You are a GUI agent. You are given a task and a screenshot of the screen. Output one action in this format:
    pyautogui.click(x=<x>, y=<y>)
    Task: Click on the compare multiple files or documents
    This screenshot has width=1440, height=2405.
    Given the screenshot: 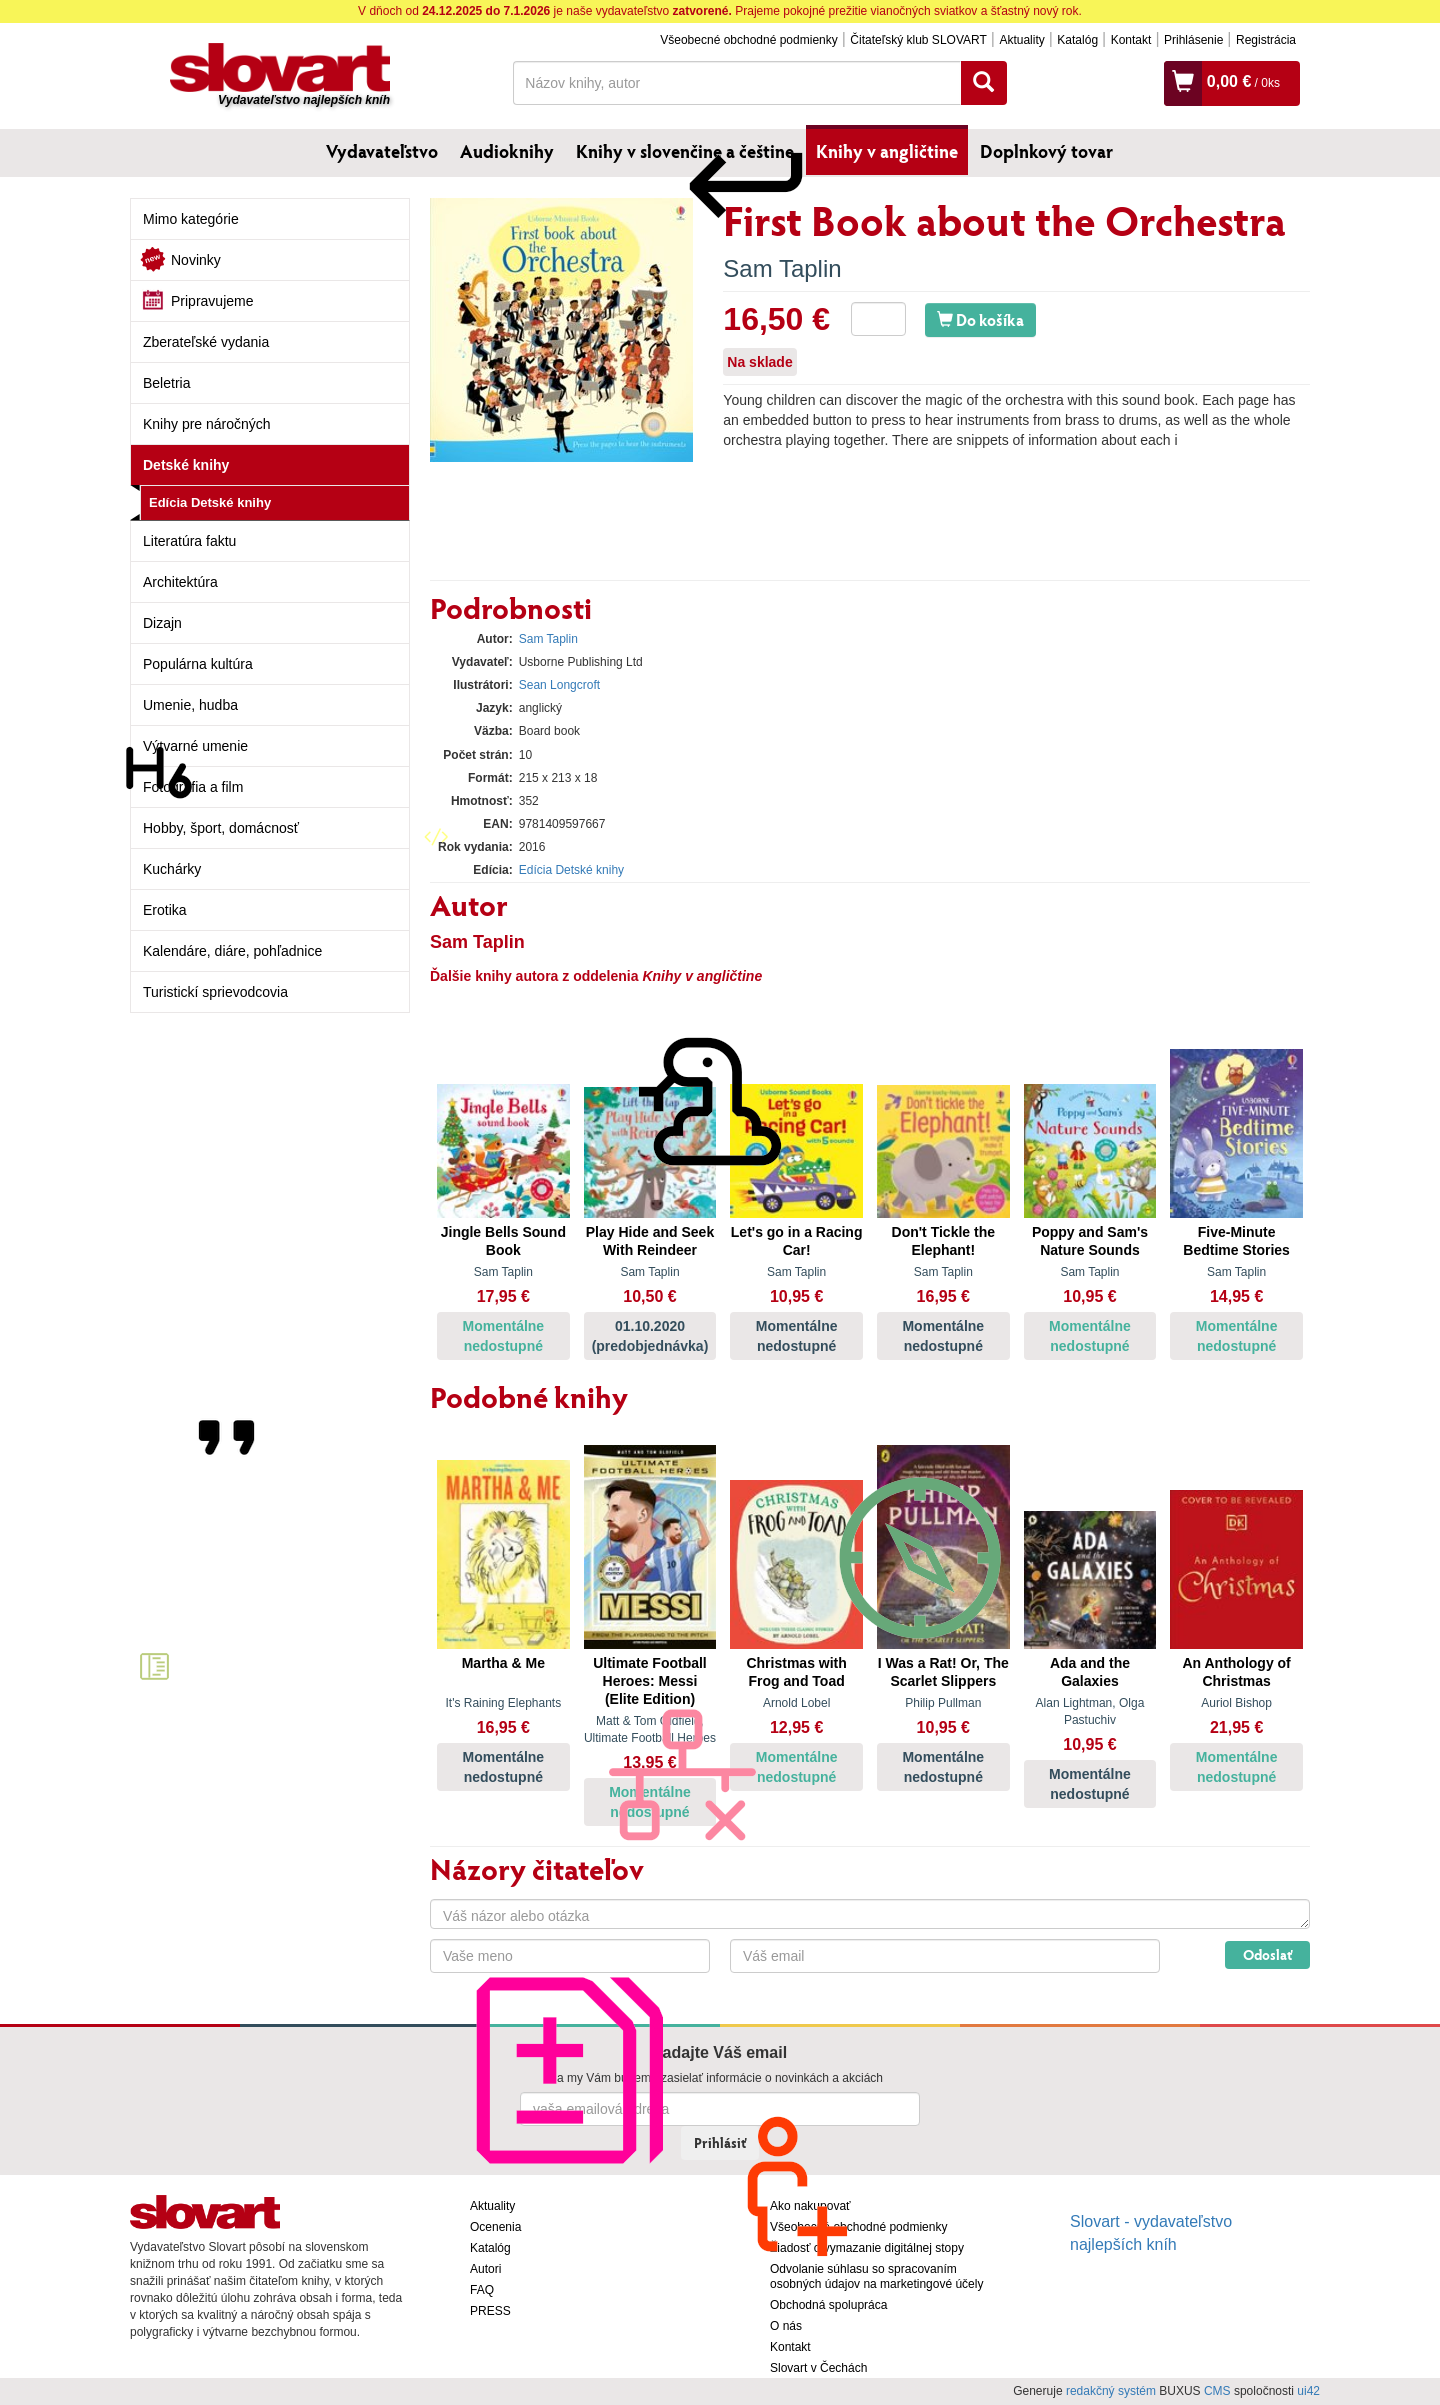 What is the action you would take?
    pyautogui.click(x=556, y=2070)
    